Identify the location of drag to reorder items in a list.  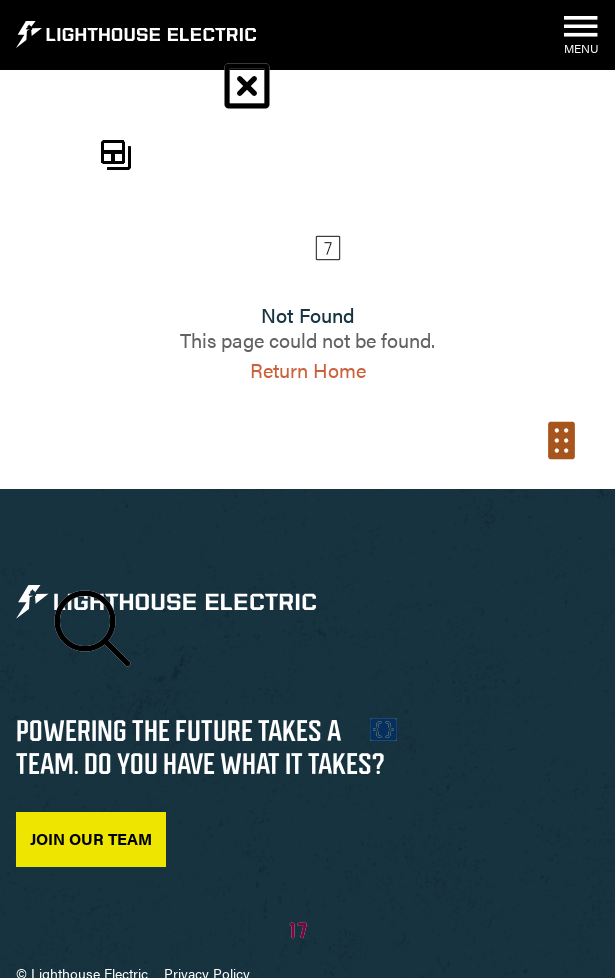
(561, 440).